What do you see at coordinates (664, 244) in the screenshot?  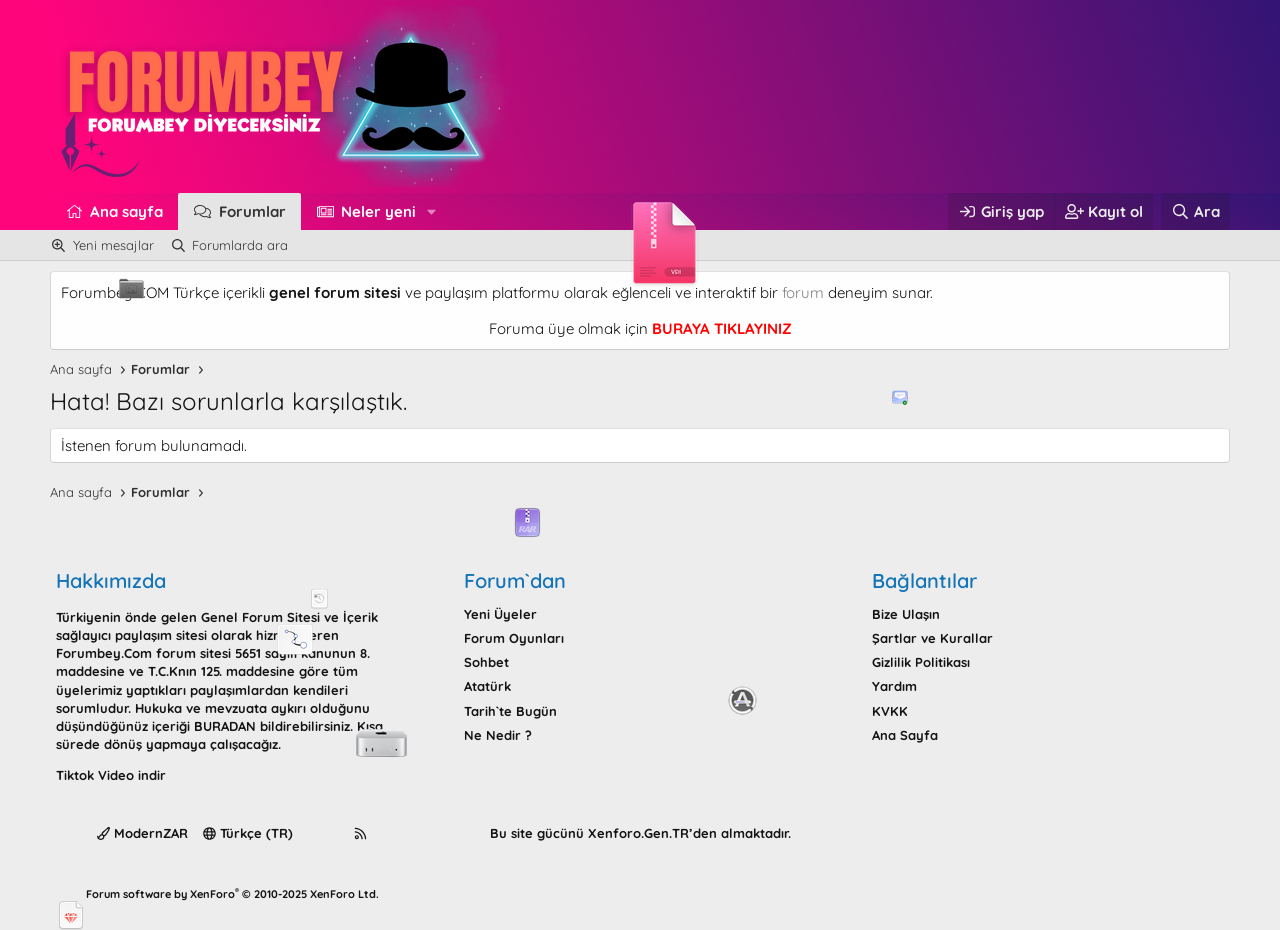 I see `a virtualbox virtual disk image file` at bounding box center [664, 244].